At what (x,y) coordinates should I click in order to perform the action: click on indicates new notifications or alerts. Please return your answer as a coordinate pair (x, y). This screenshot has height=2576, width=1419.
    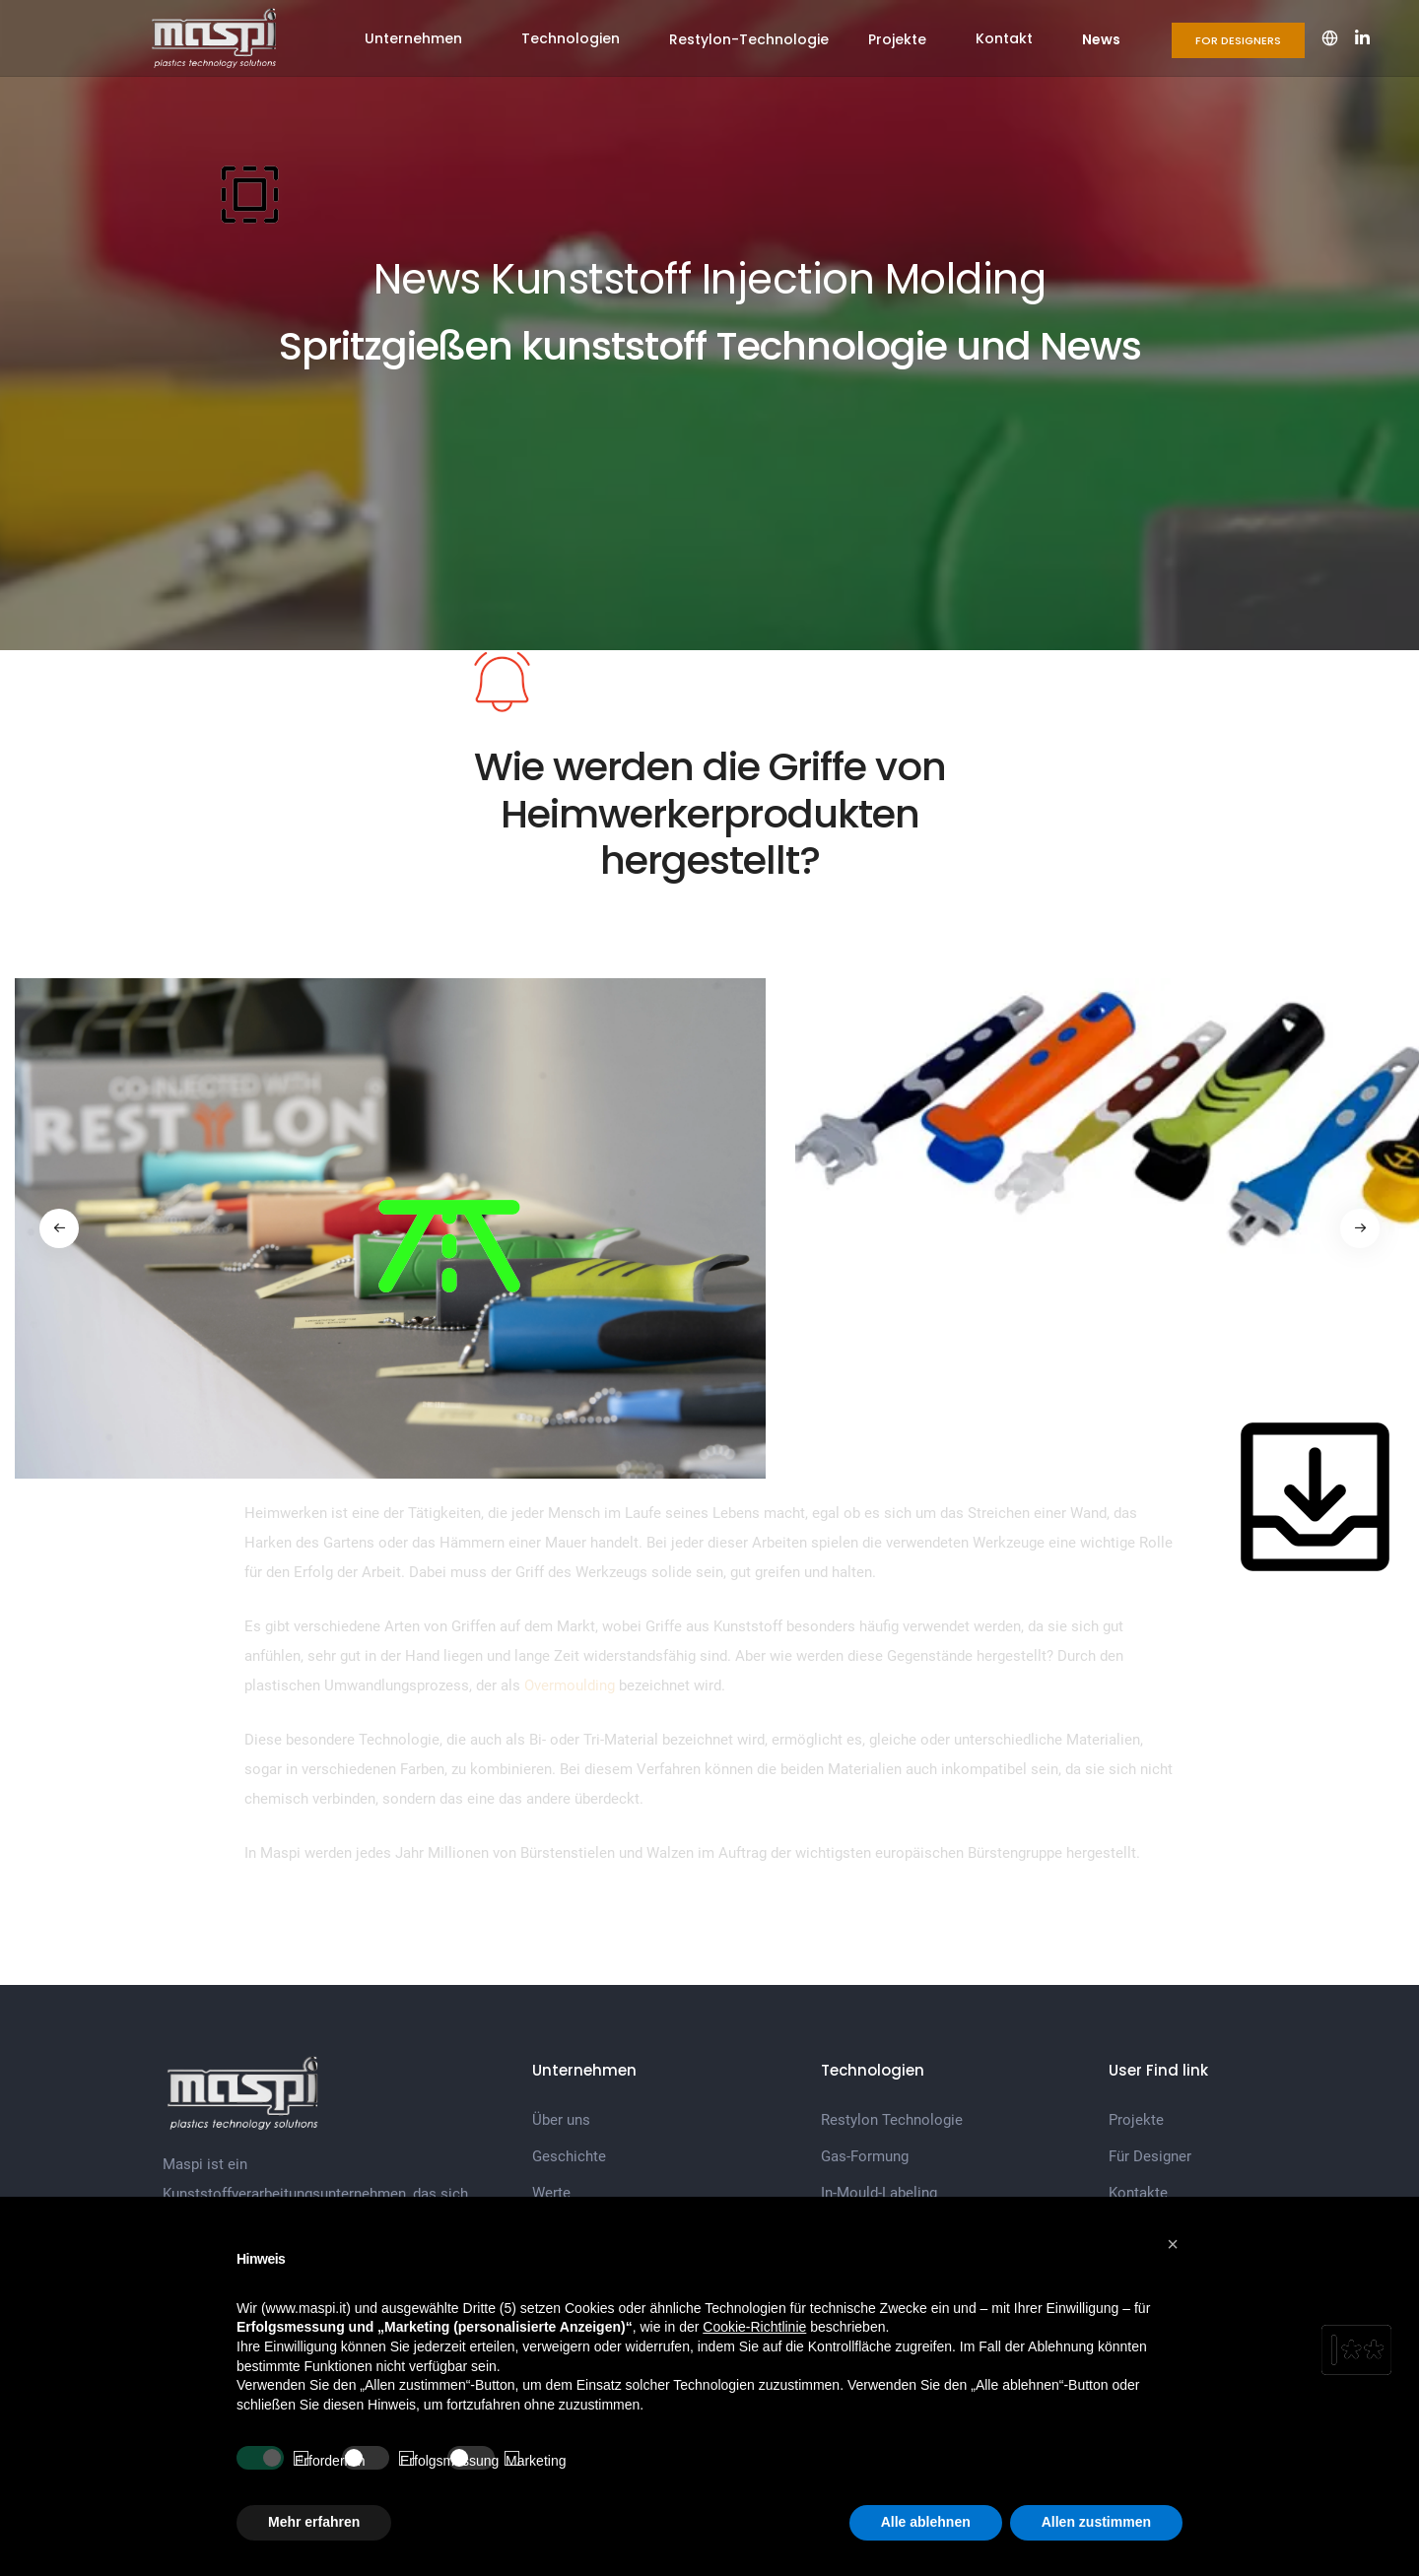
    Looking at the image, I should click on (502, 683).